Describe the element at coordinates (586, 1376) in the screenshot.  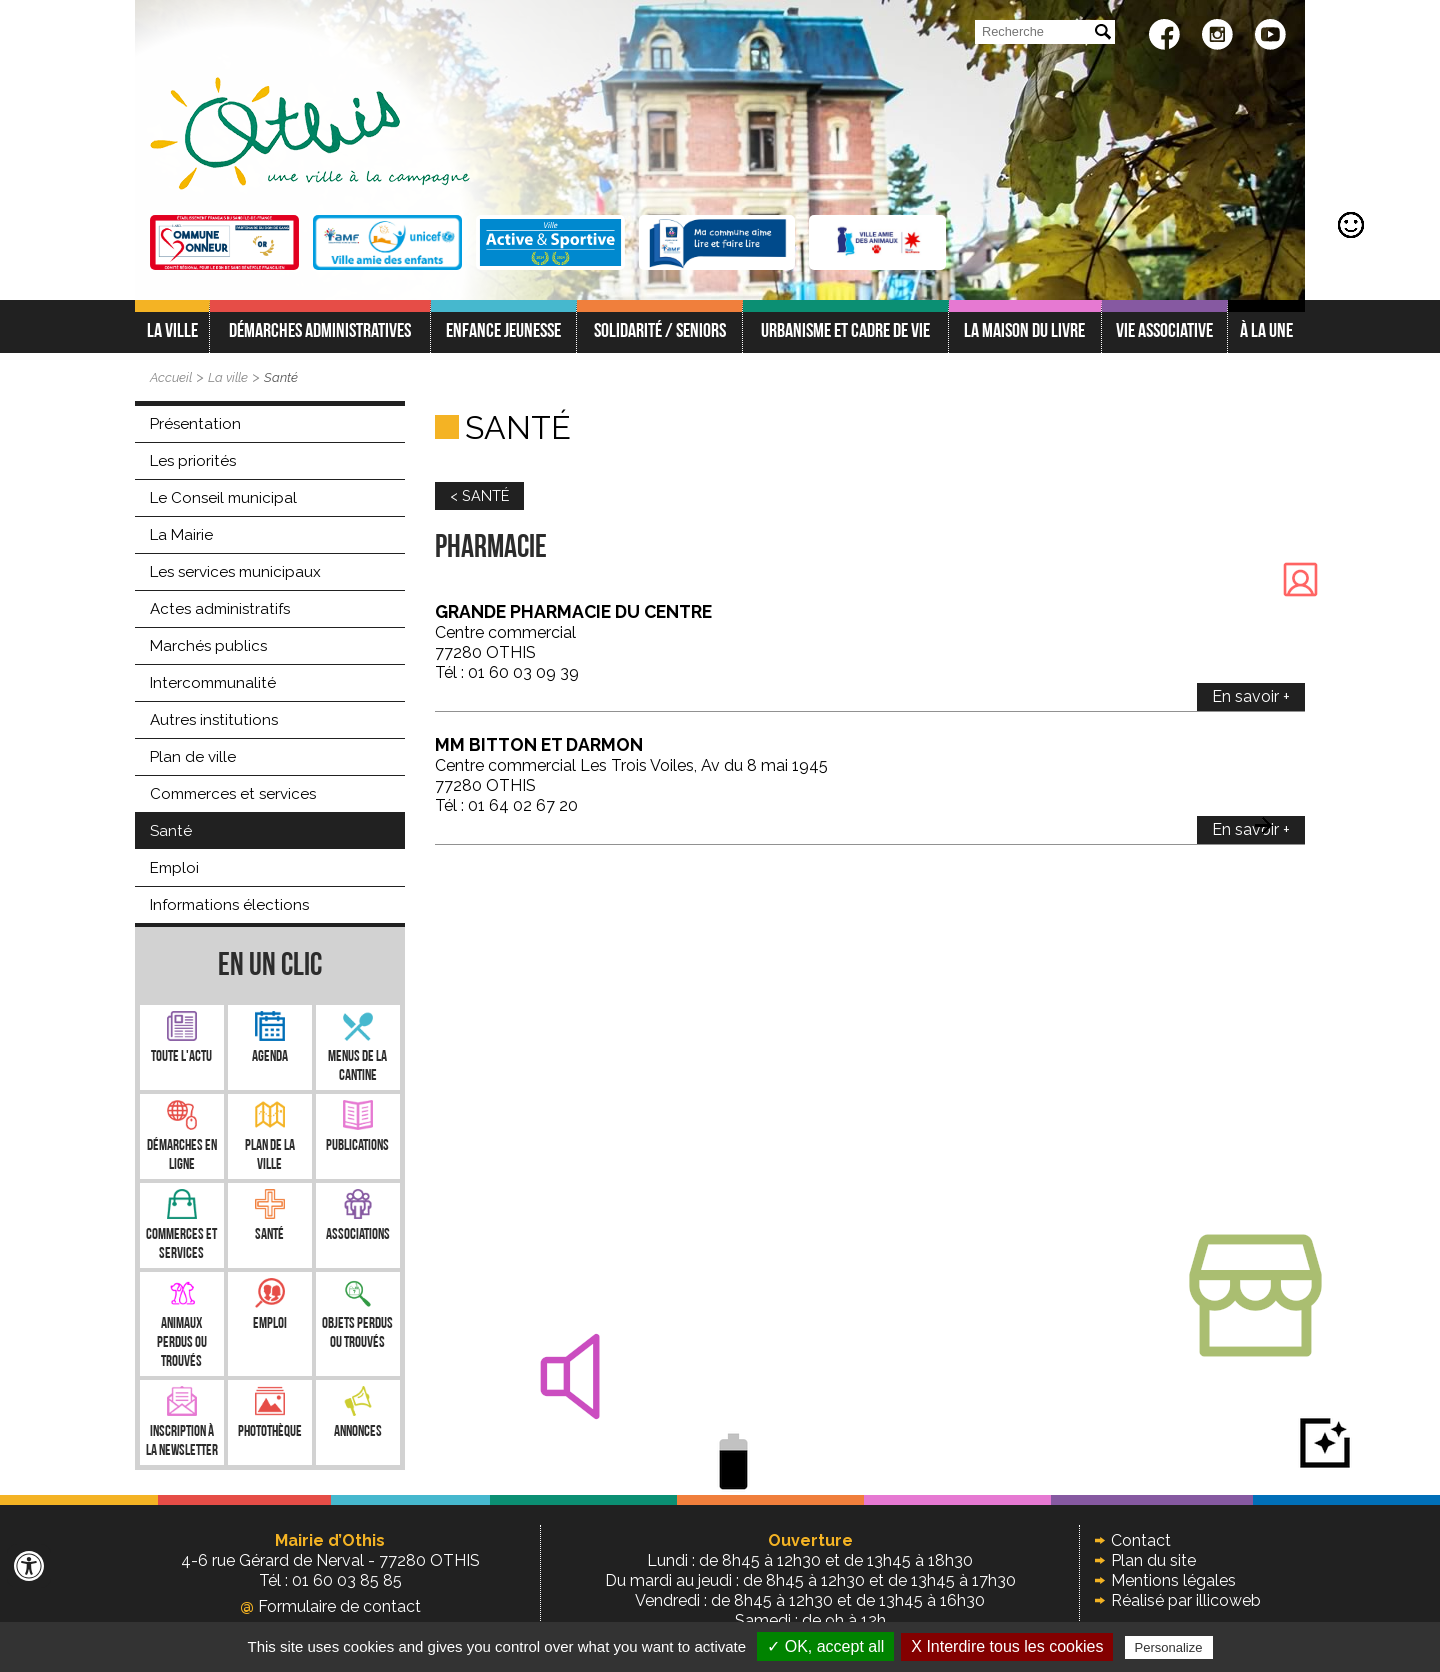
I see `speaker with no volume or audio output` at that location.